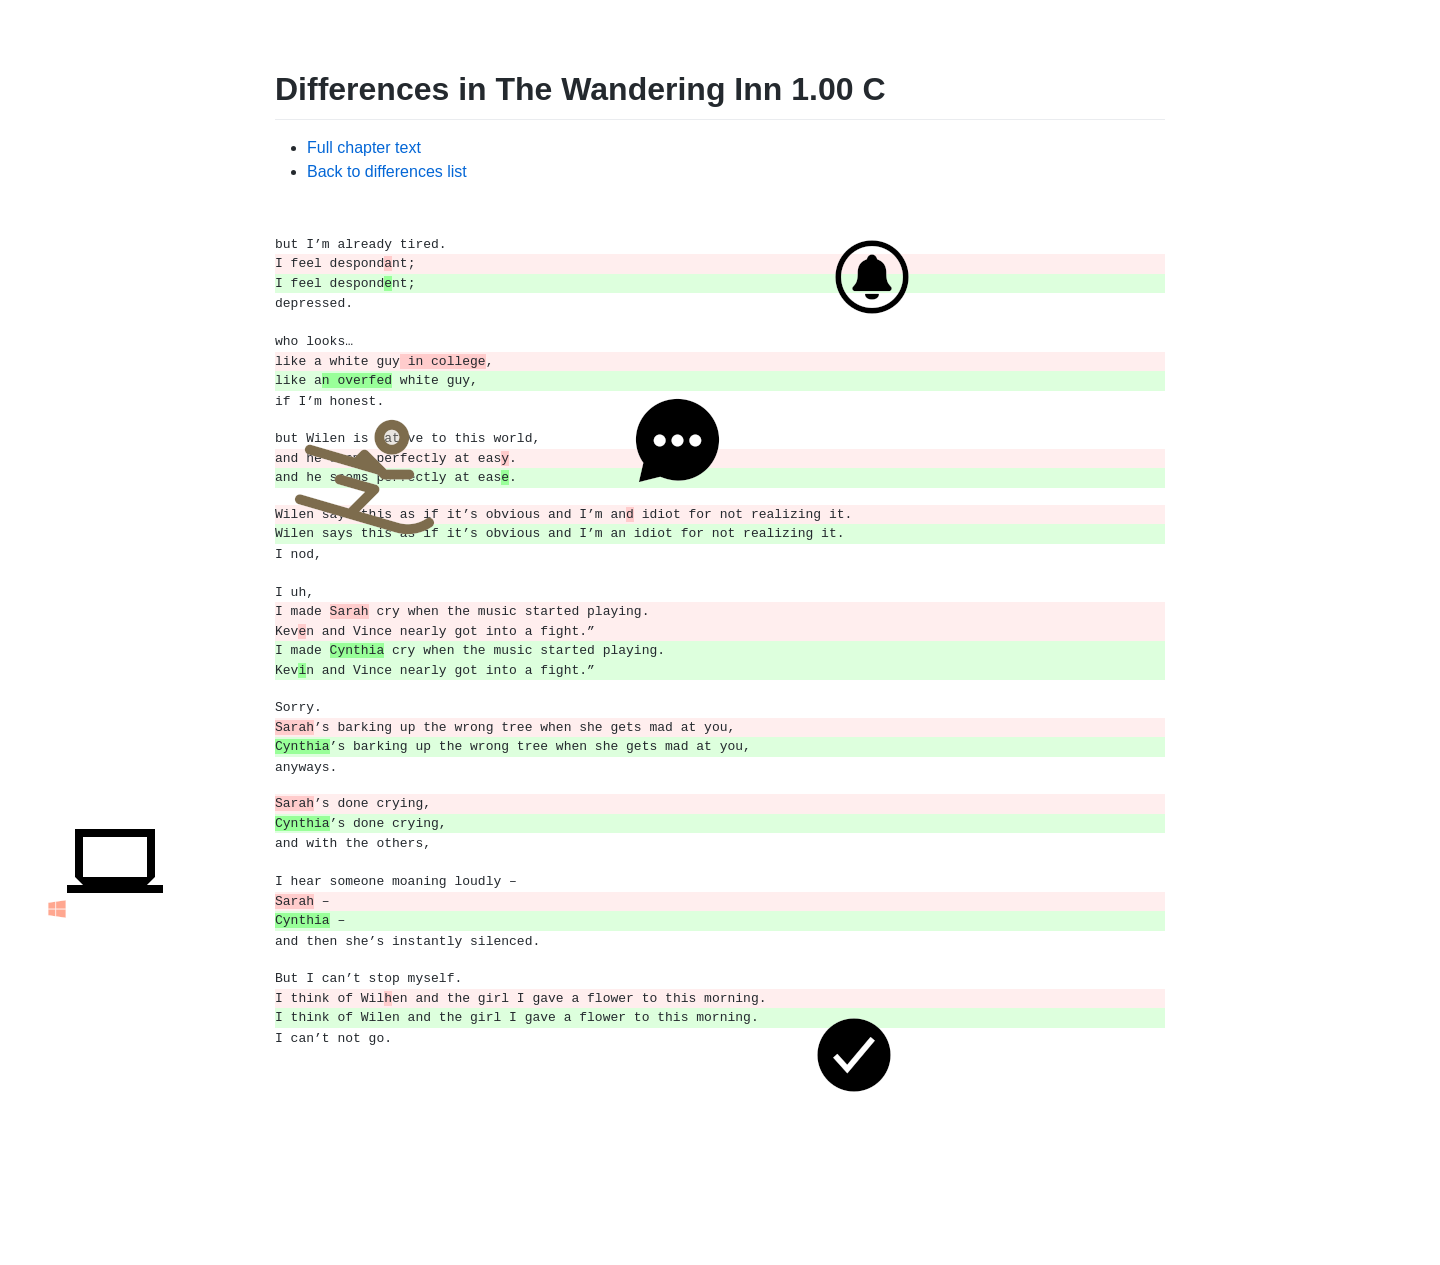 This screenshot has width=1440, height=1265. Describe the element at coordinates (854, 1055) in the screenshot. I see `indicates a completed or successful action` at that location.